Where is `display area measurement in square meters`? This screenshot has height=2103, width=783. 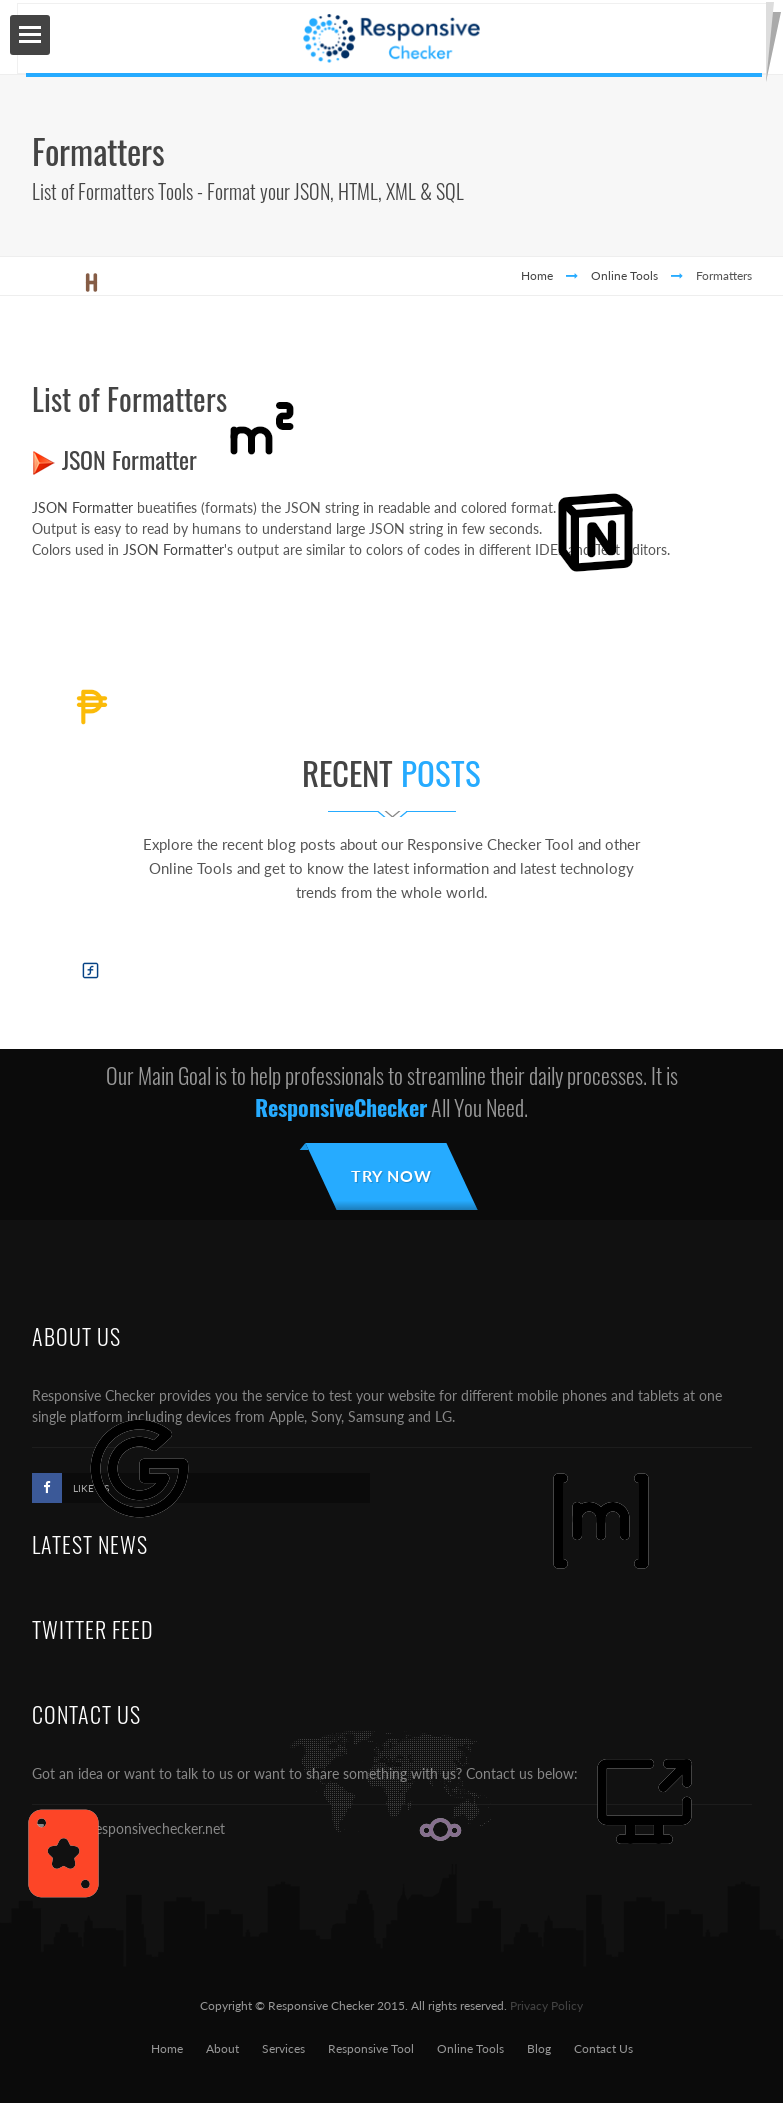 display area measurement in square meters is located at coordinates (262, 430).